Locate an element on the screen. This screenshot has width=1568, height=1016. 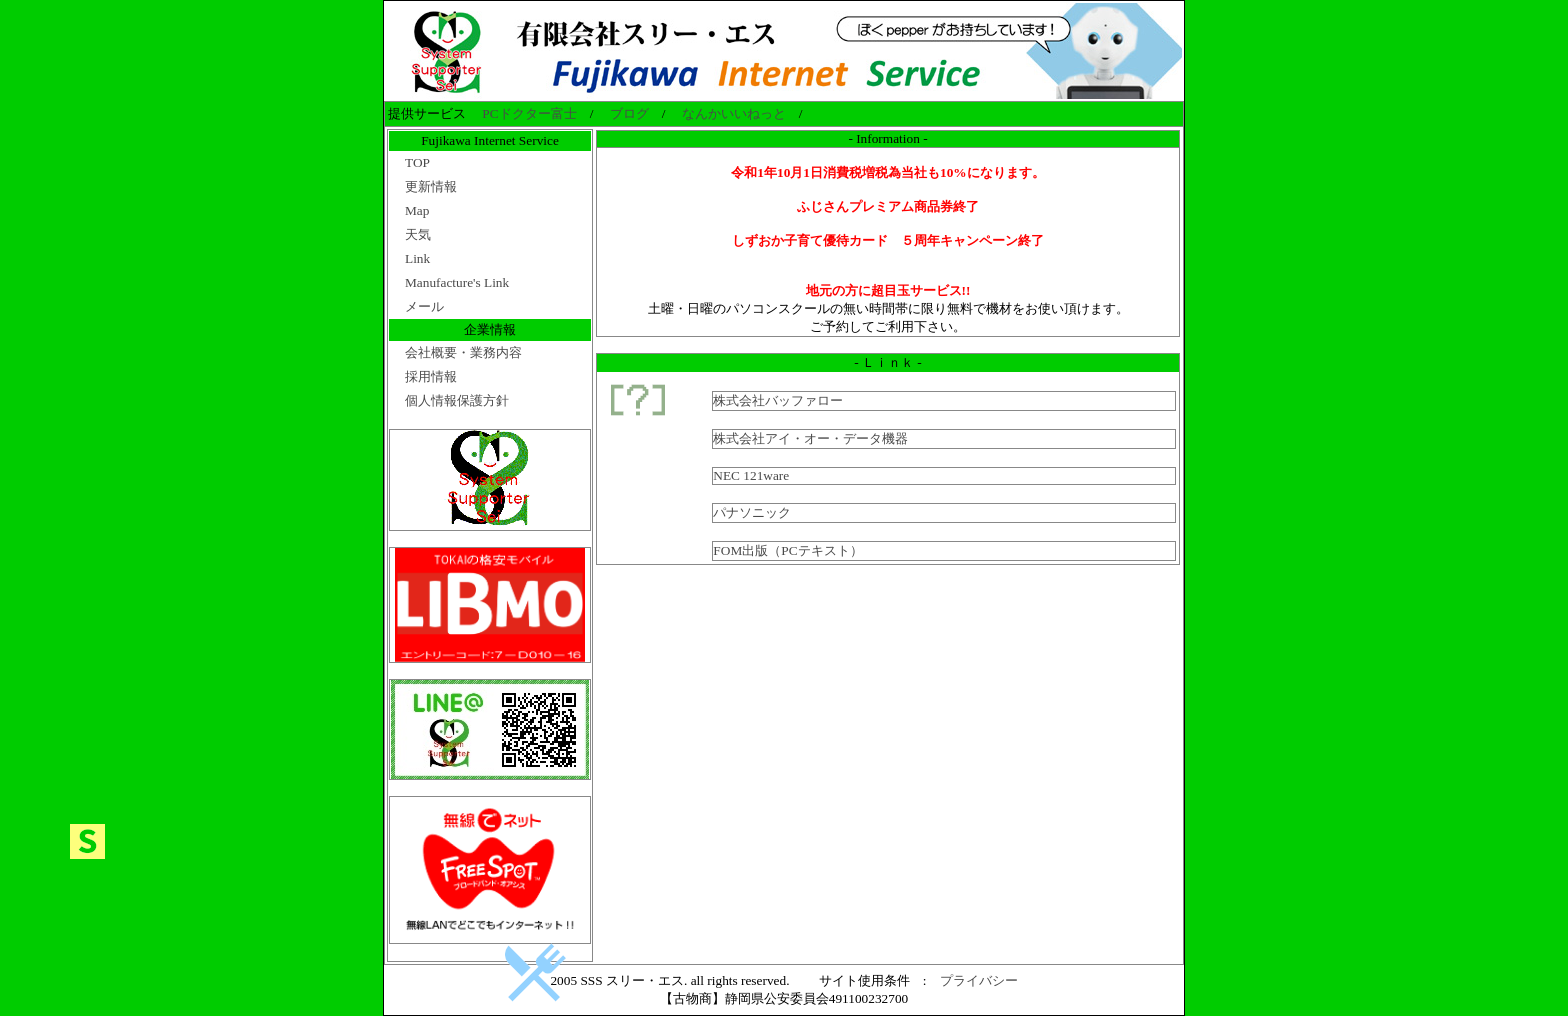
open the mealie recipe manager app is located at coordinates (535, 972).